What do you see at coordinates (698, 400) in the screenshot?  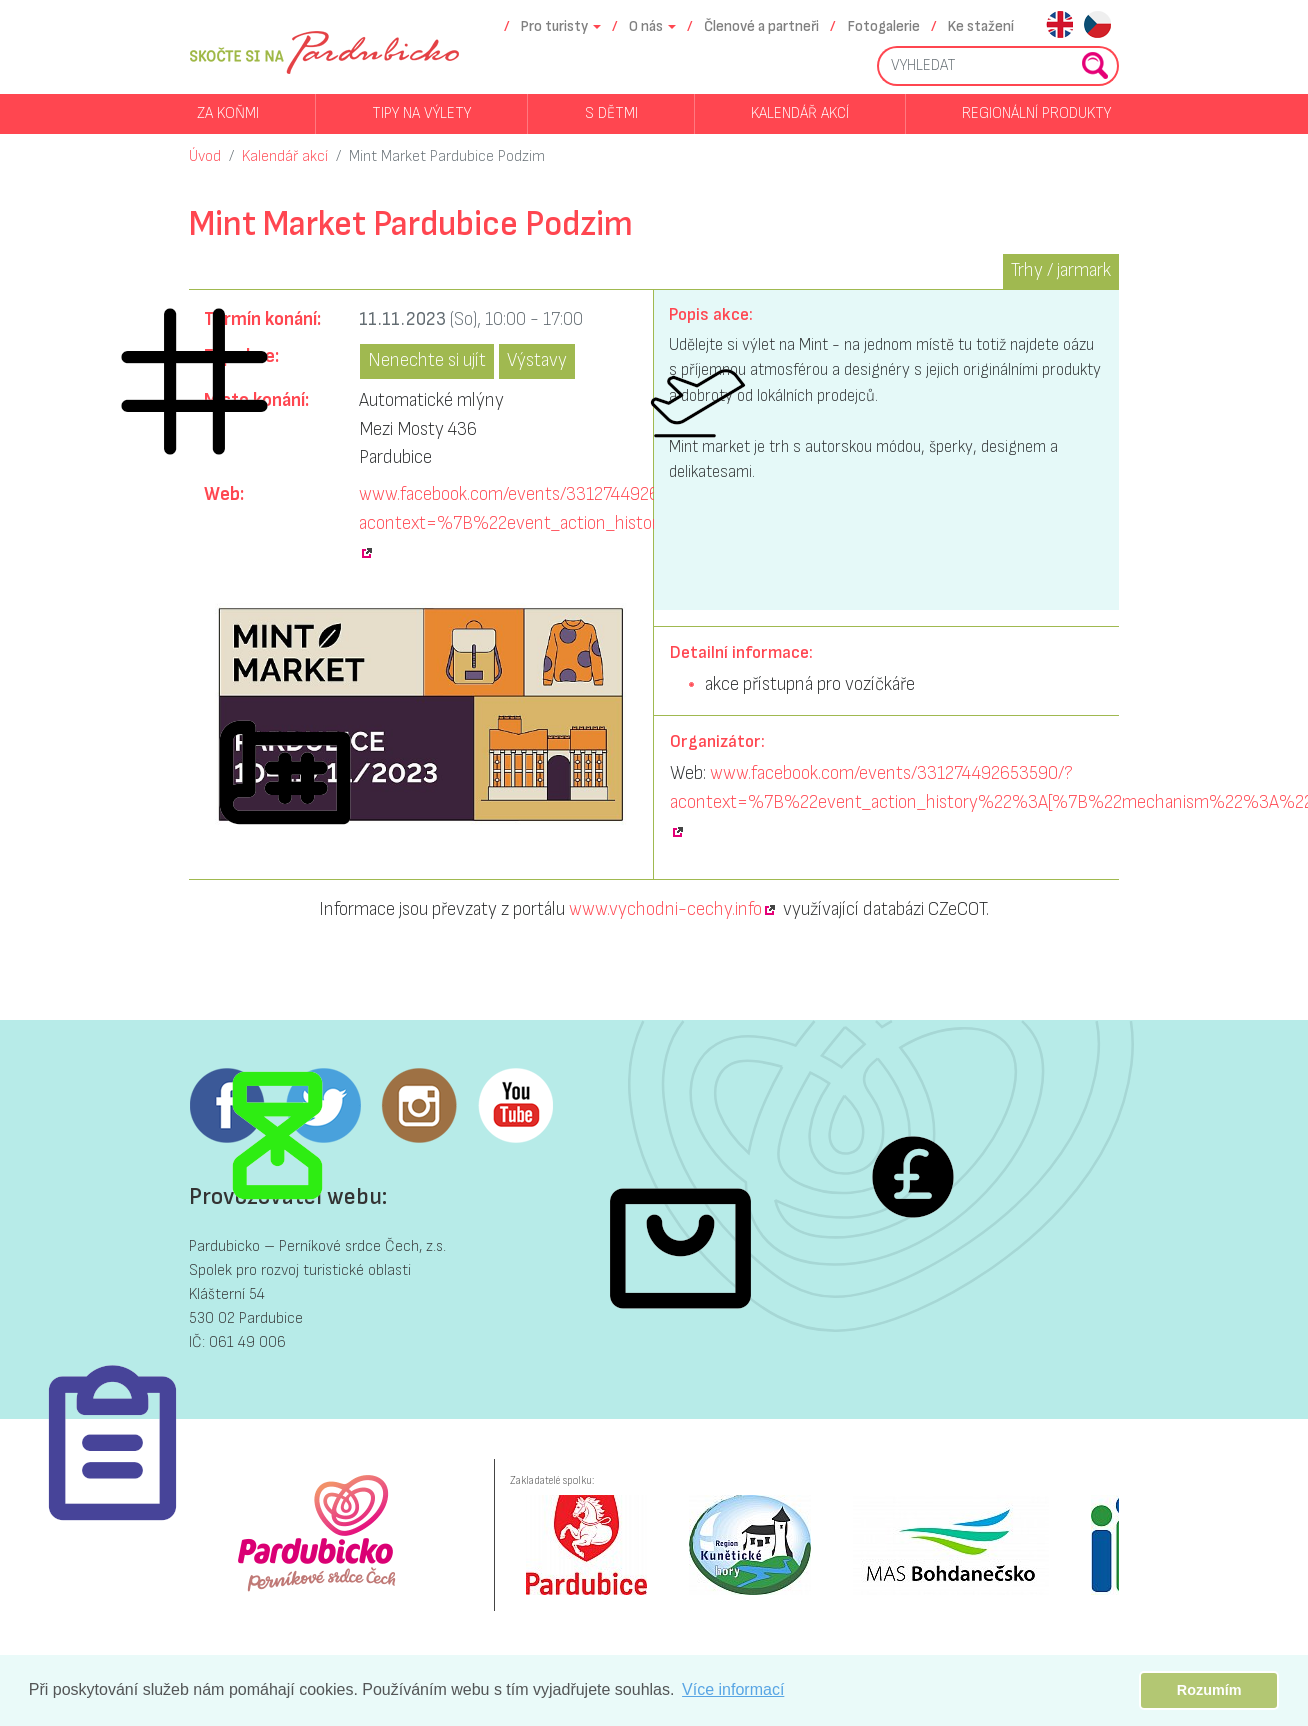 I see `indicates flight departure status` at bounding box center [698, 400].